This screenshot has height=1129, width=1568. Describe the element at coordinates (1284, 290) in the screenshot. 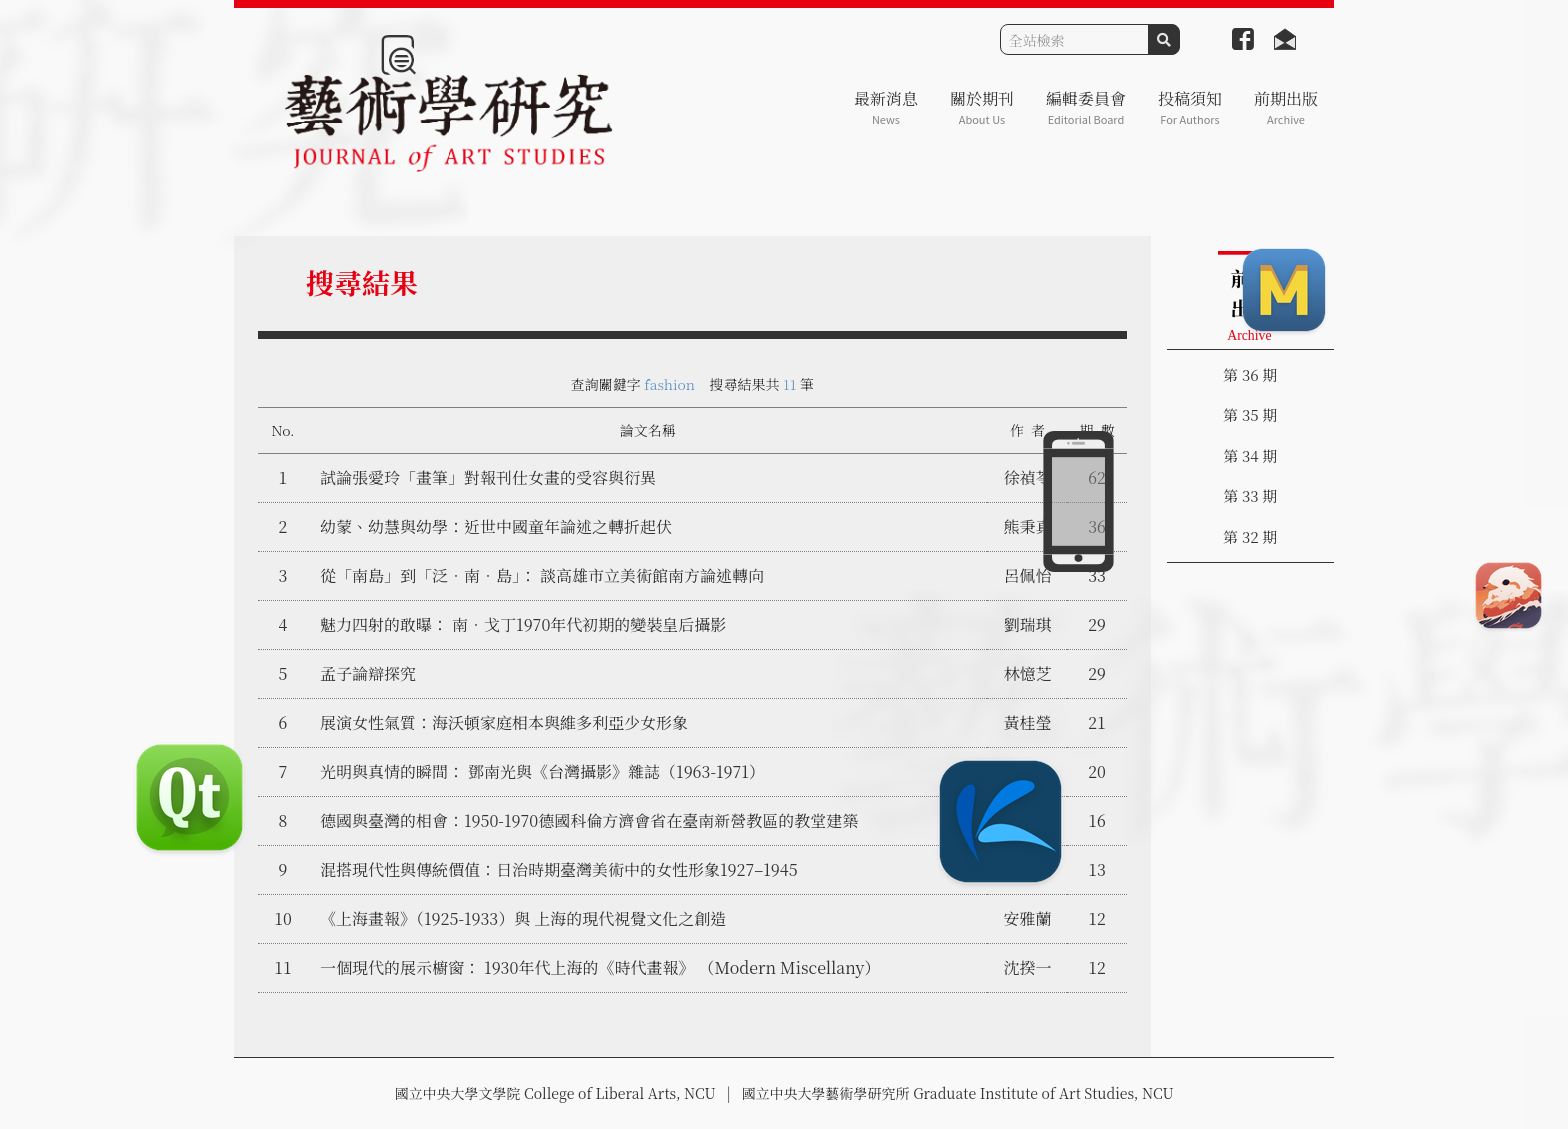

I see `launch mullvad browser app` at that location.